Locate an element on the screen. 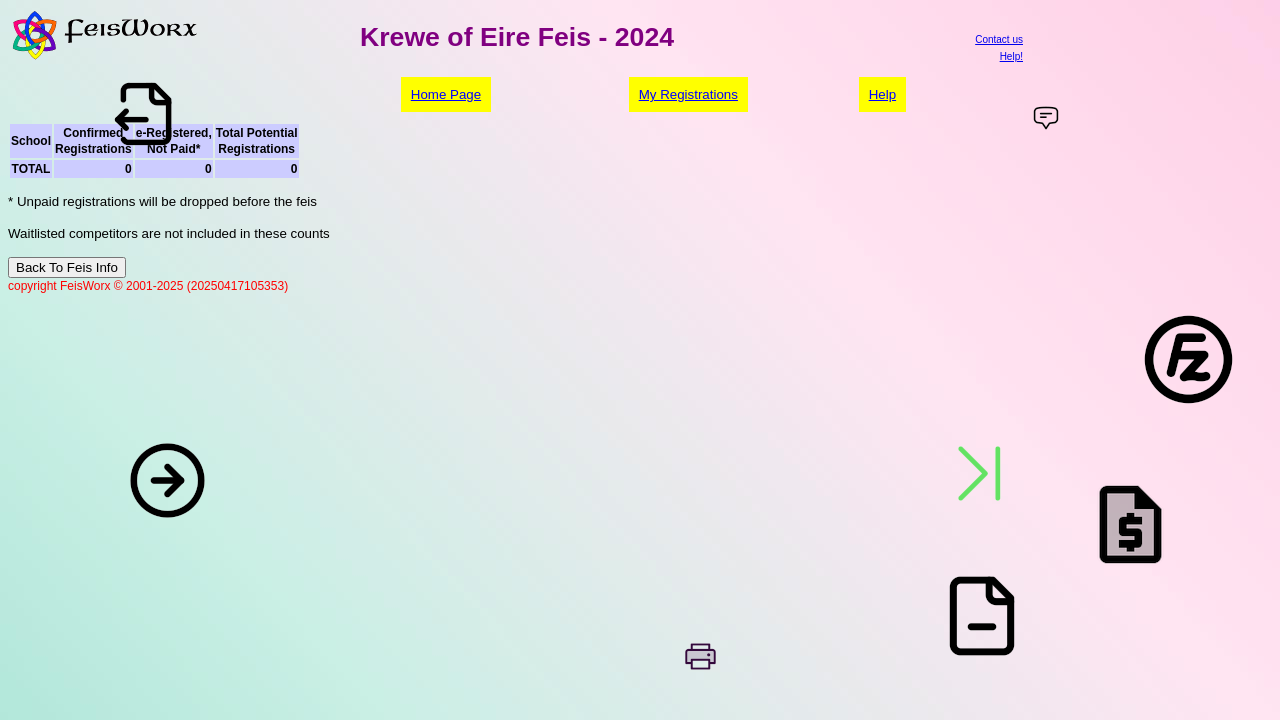  export file to another location is located at coordinates (146, 114).